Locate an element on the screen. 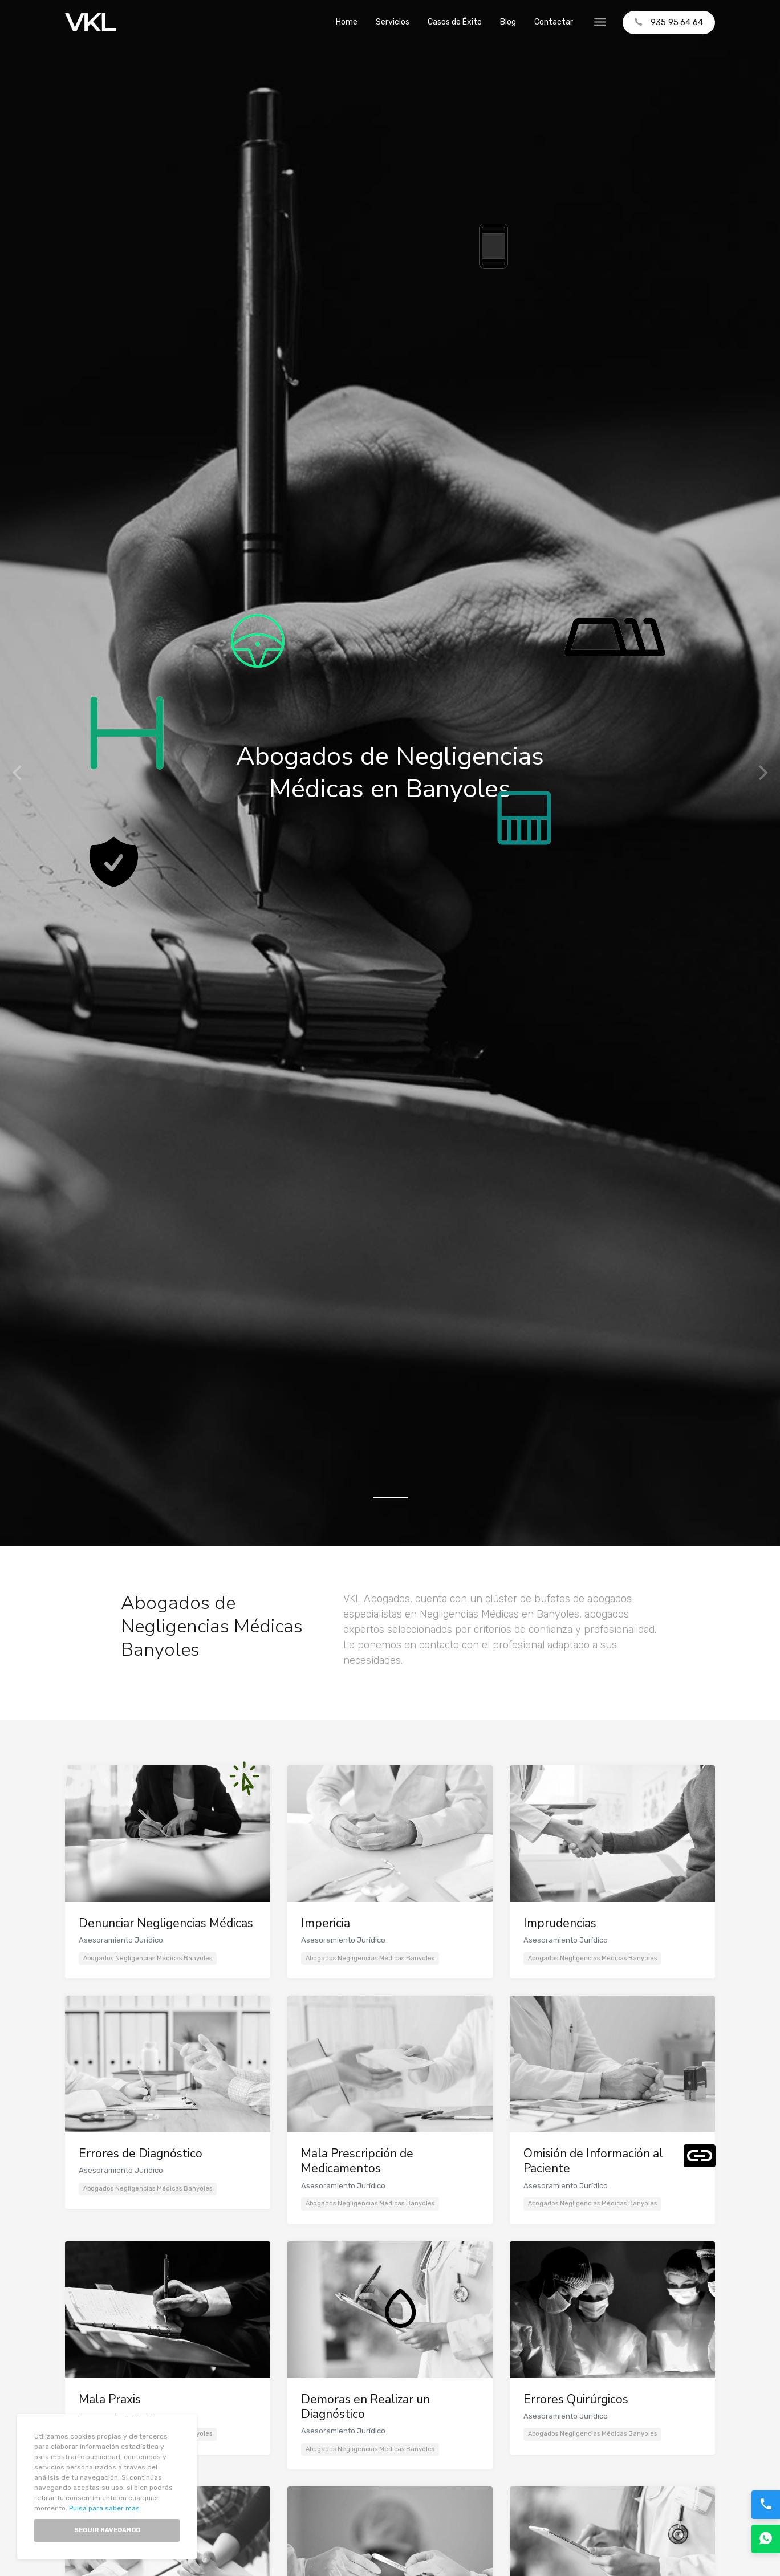 The image size is (780, 2576). indicates water or liquid-related settings is located at coordinates (400, 2310).